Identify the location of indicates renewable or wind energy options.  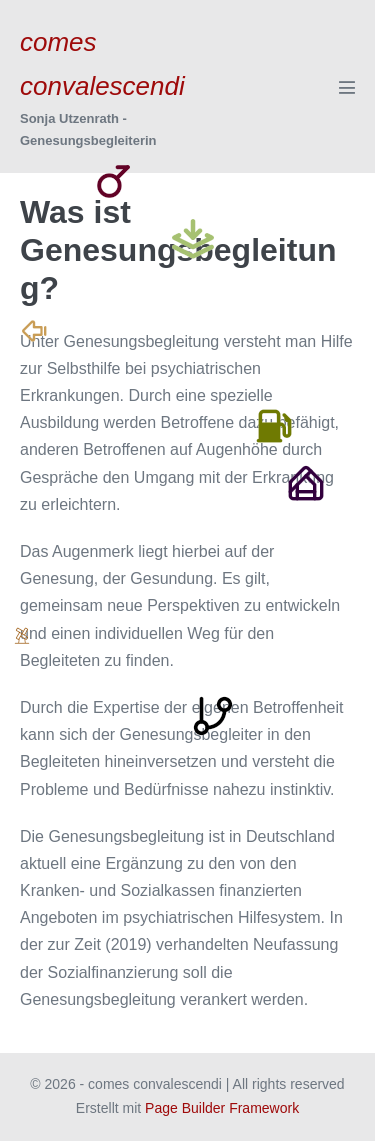
(22, 636).